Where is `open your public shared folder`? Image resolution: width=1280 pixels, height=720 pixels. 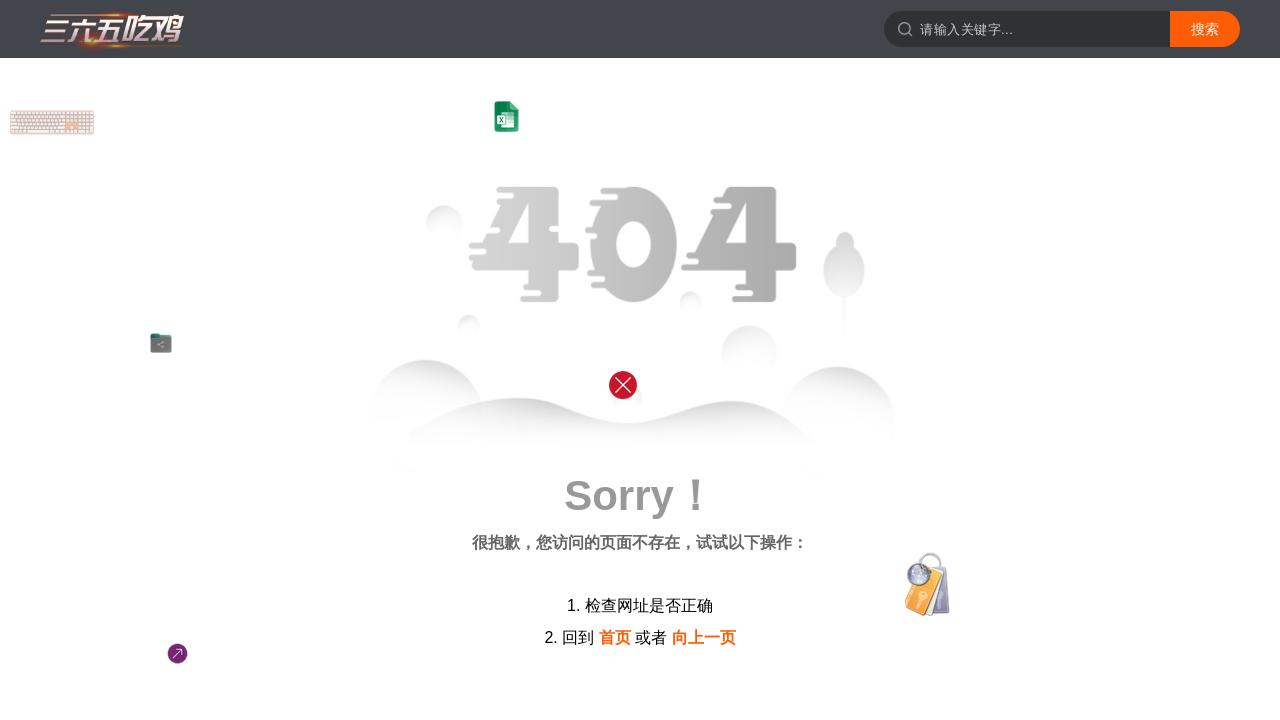
open your public shared folder is located at coordinates (161, 343).